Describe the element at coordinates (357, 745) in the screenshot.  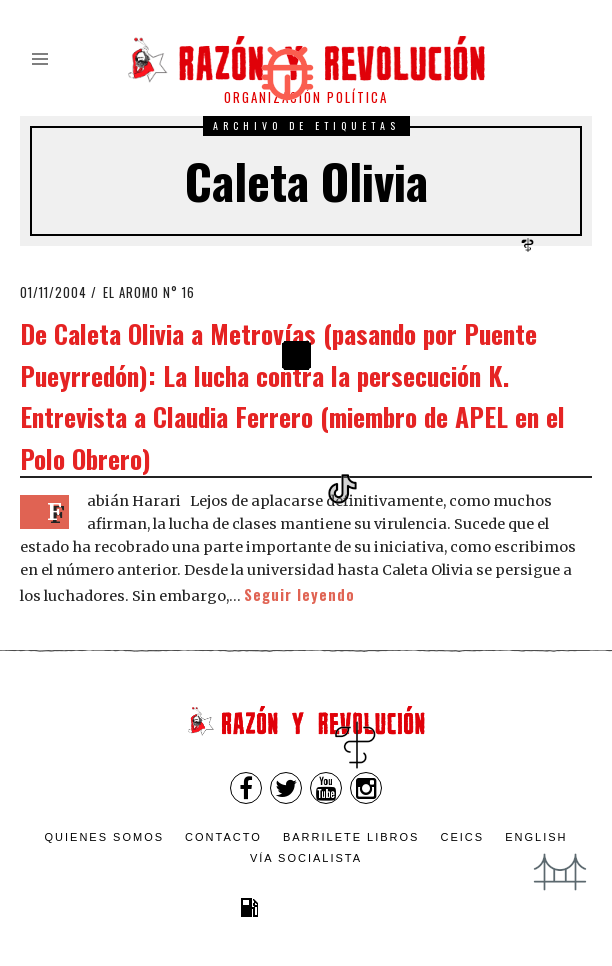
I see `access health or medical services` at that location.